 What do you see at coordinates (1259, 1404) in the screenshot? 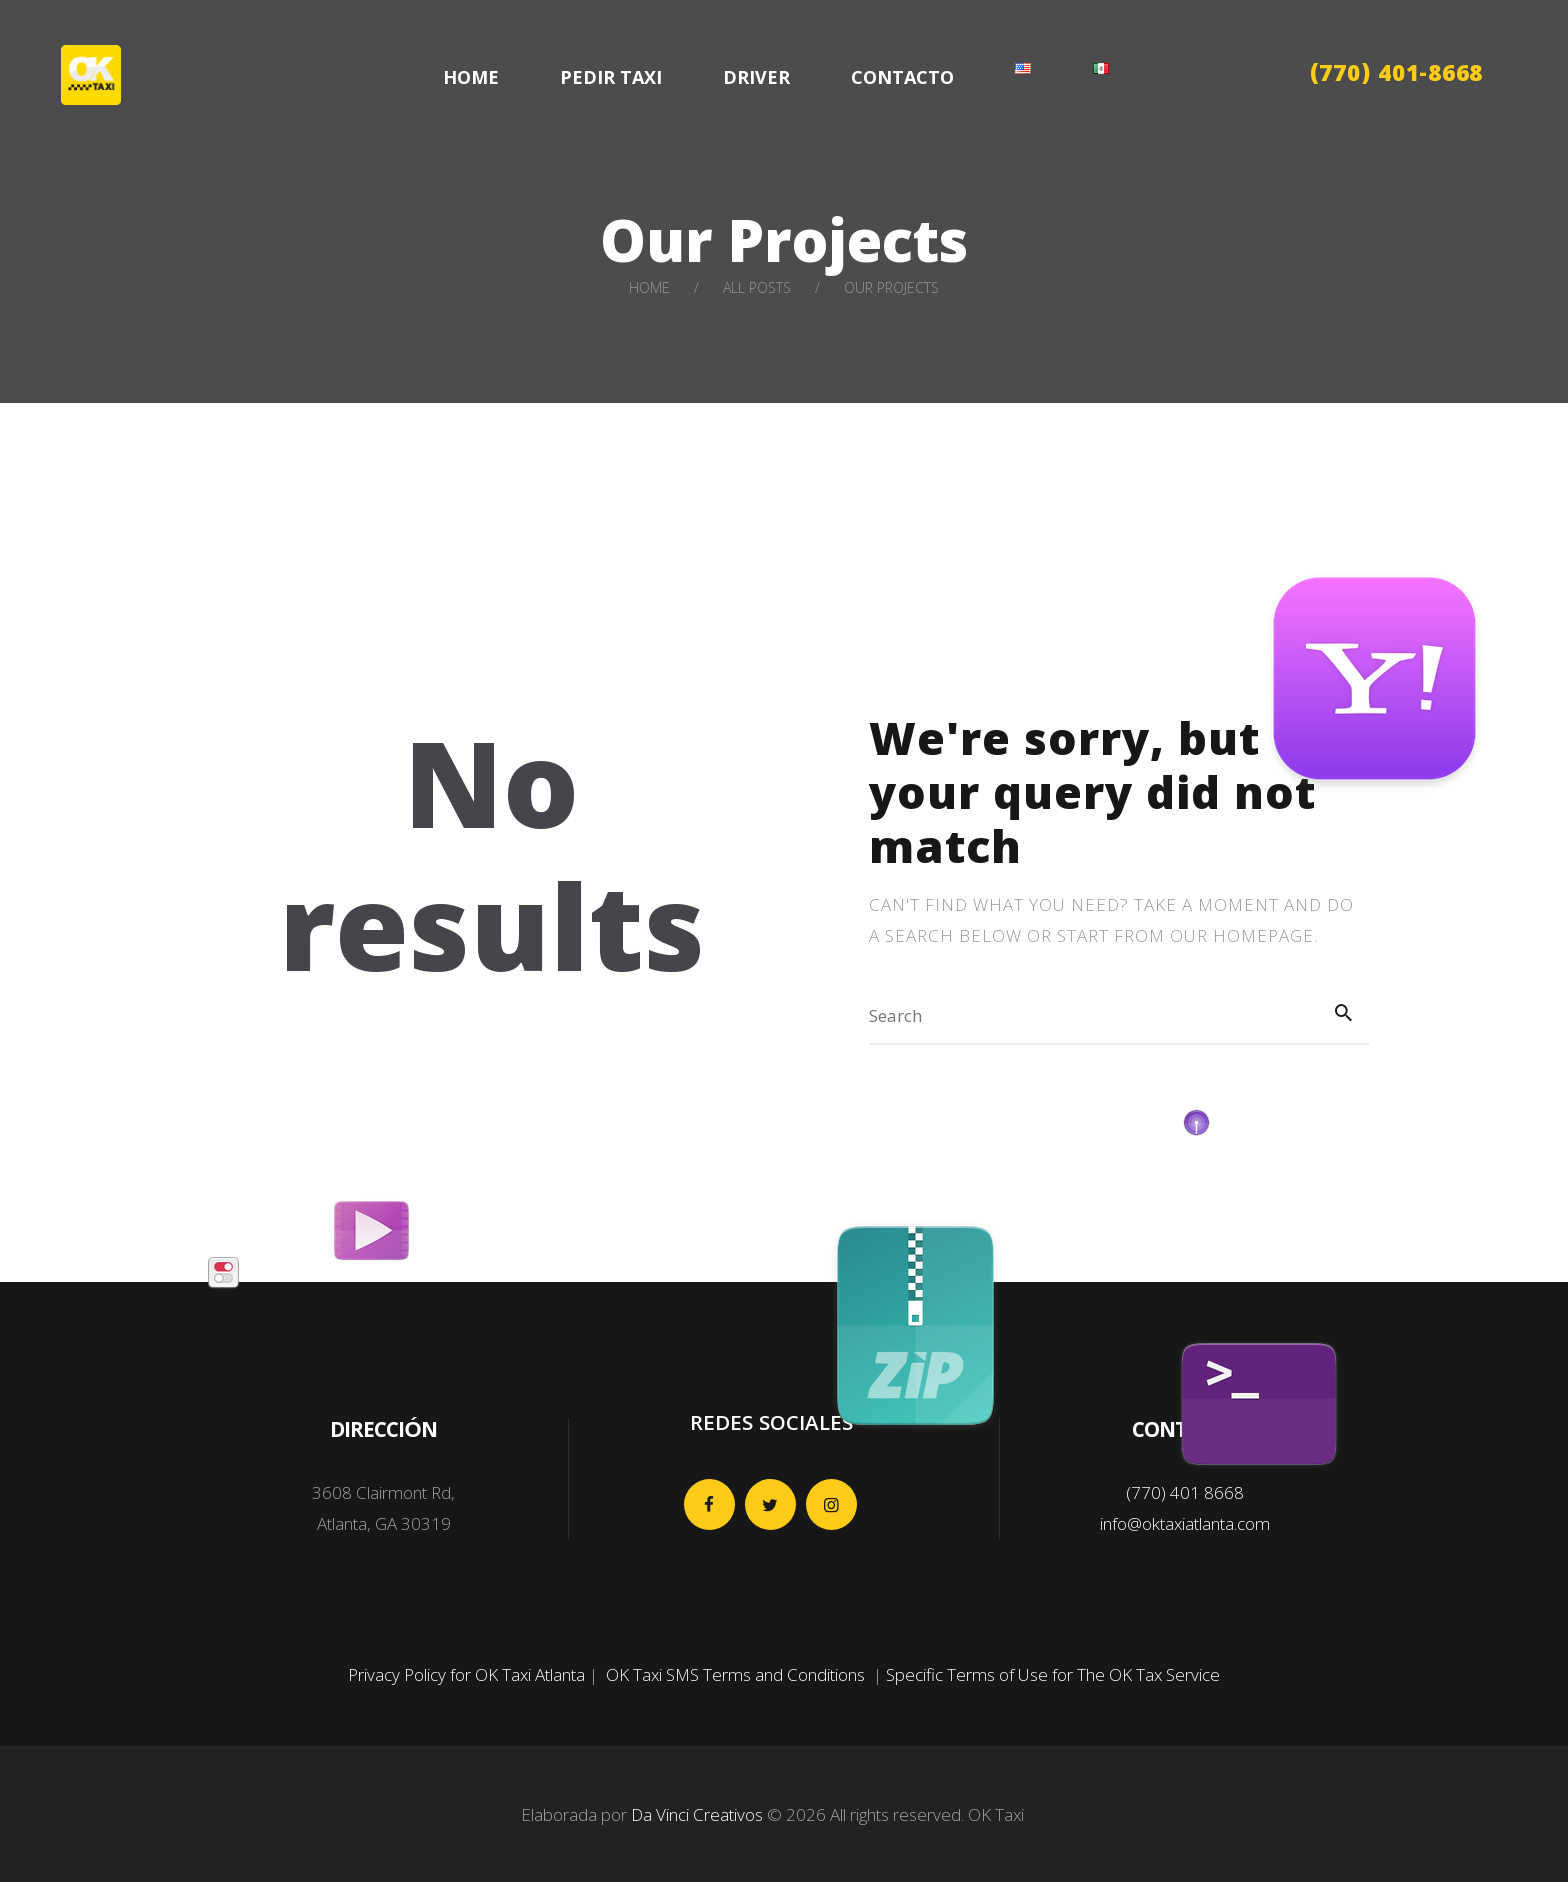
I see `open terminal with root/administrator privileges` at bounding box center [1259, 1404].